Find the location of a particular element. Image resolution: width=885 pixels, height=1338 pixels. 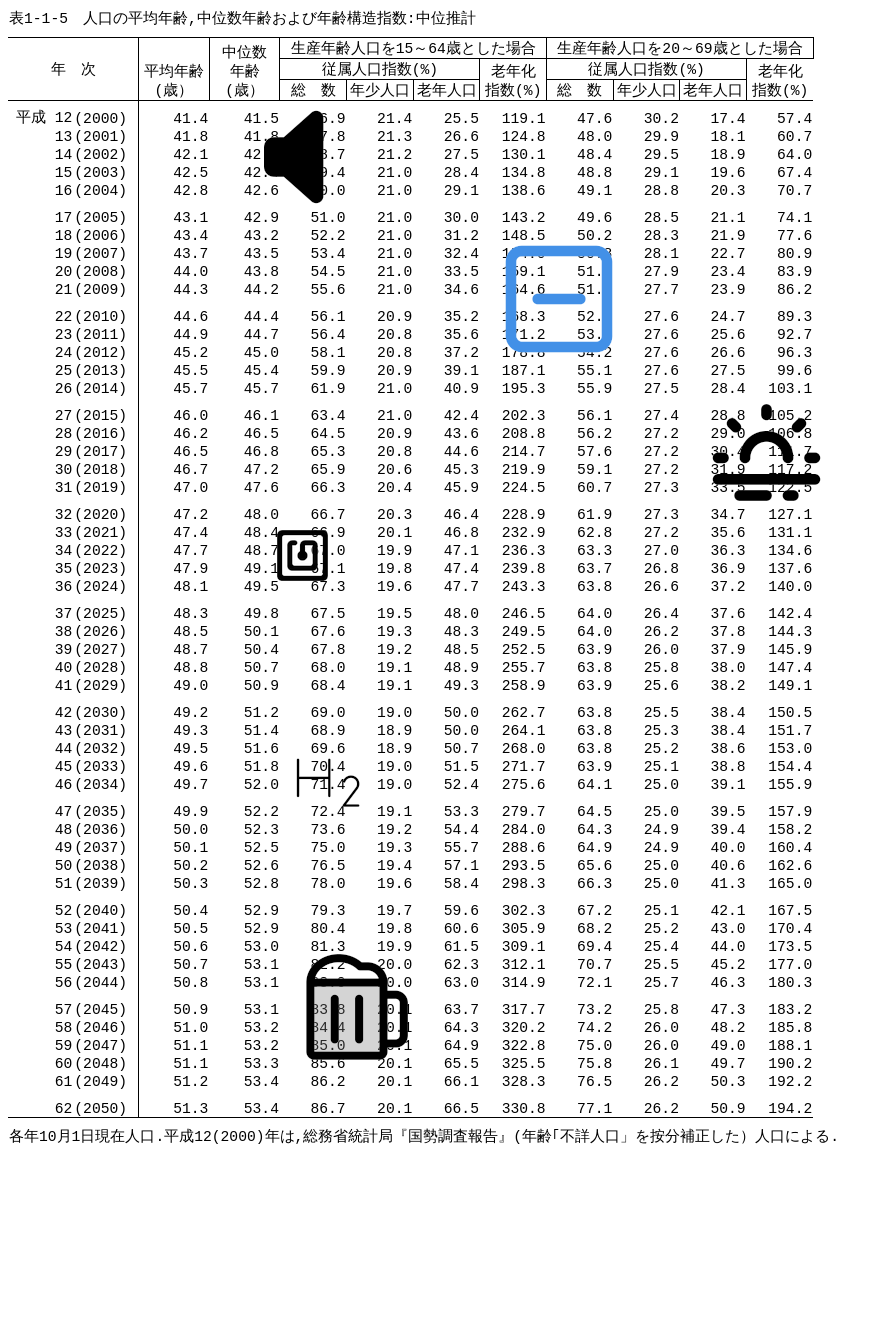

view sunset time or golden hour info is located at coordinates (766, 452).